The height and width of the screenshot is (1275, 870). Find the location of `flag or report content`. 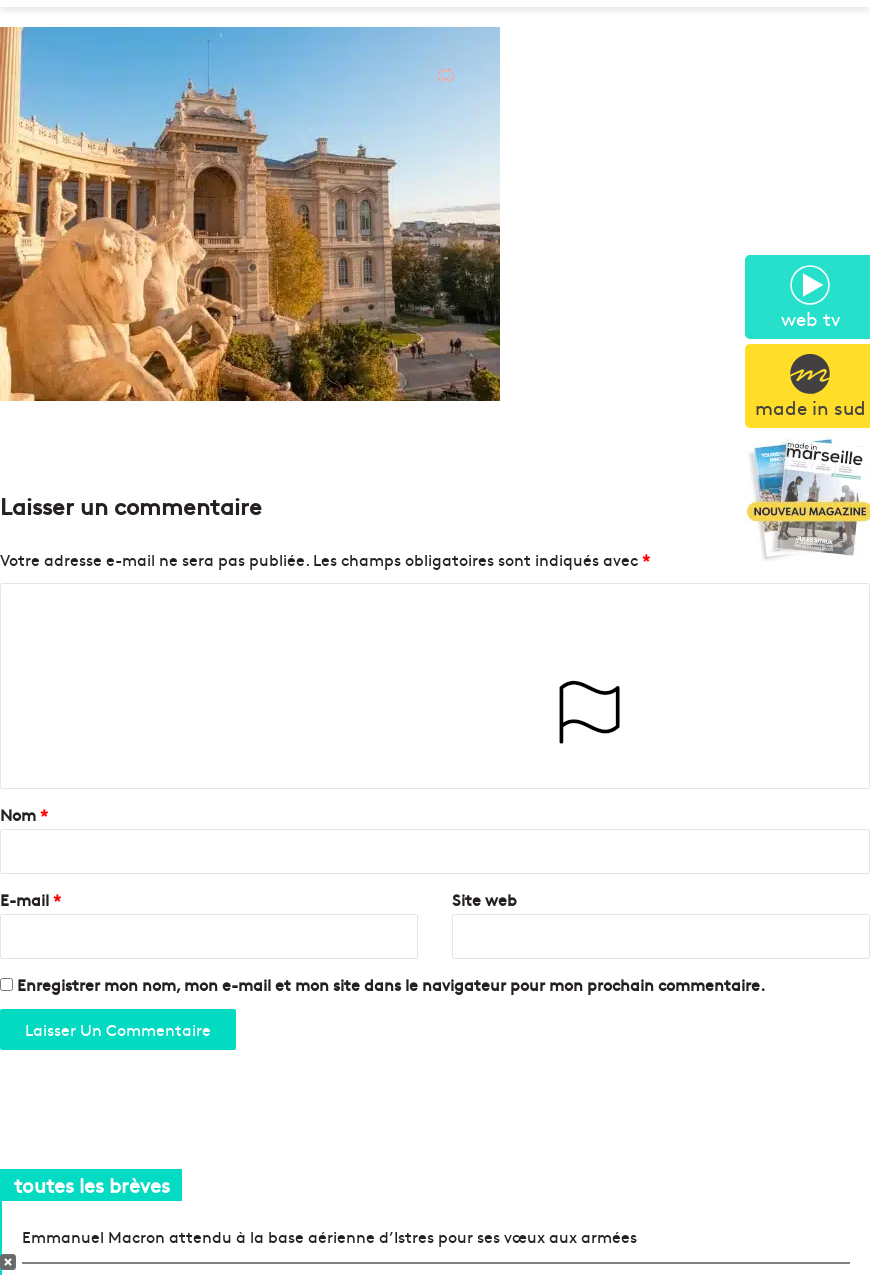

flag or report content is located at coordinates (587, 711).